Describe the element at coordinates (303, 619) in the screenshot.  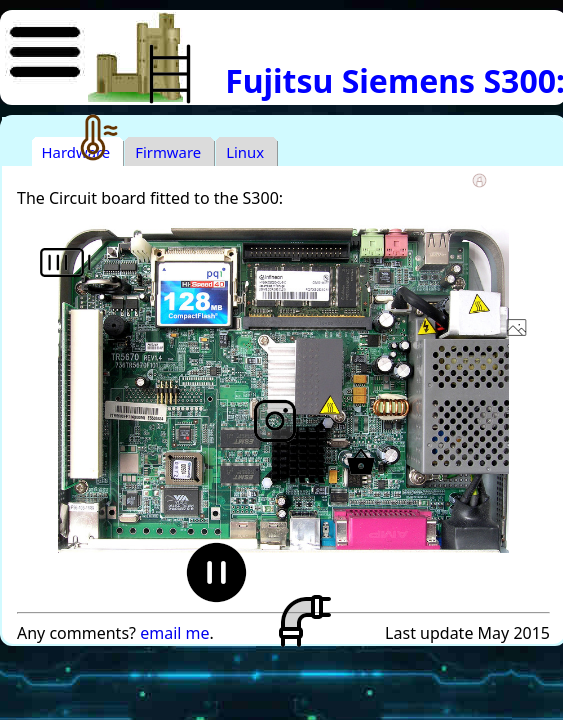
I see `plumbing or pipe system settings` at that location.